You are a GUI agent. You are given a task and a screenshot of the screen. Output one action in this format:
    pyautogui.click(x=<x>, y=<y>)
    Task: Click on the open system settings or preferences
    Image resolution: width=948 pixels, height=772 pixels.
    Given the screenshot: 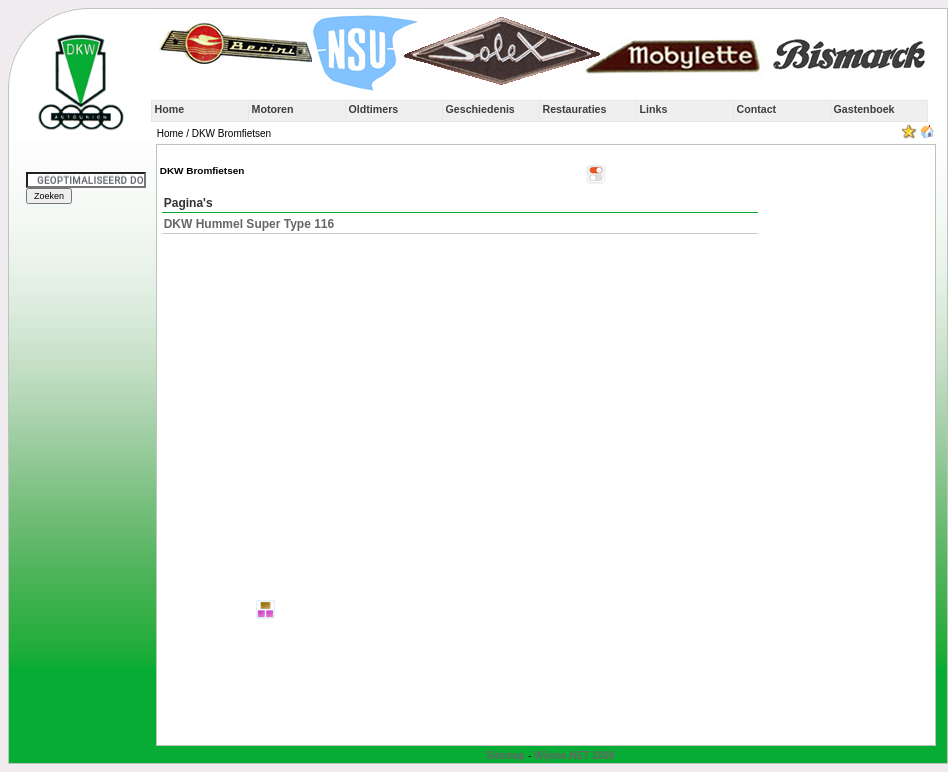 What is the action you would take?
    pyautogui.click(x=596, y=174)
    